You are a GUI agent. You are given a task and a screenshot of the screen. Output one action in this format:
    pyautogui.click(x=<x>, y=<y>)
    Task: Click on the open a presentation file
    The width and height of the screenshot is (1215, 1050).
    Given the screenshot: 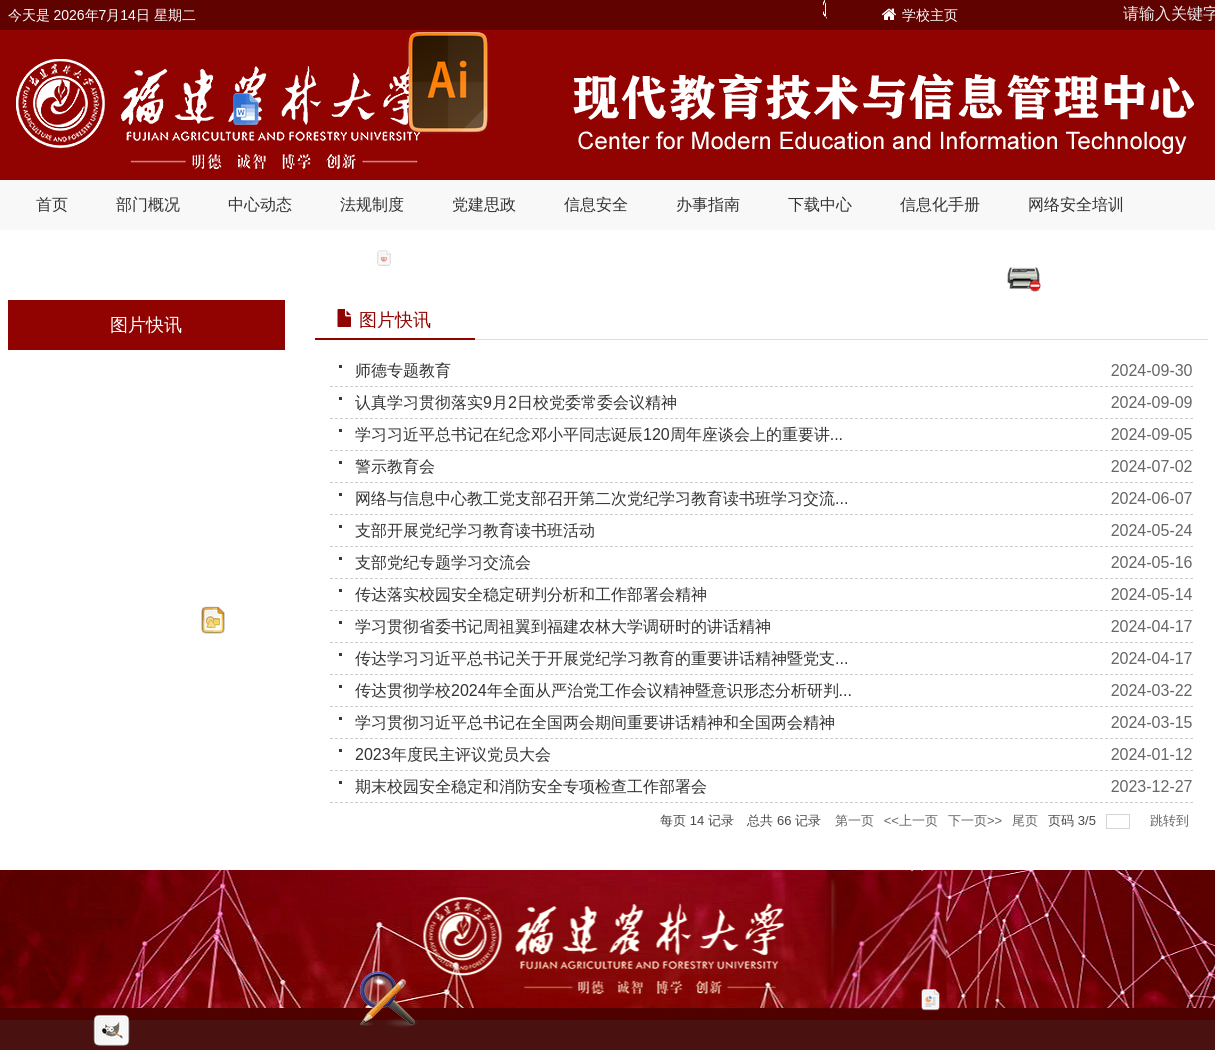 What is the action you would take?
    pyautogui.click(x=930, y=999)
    